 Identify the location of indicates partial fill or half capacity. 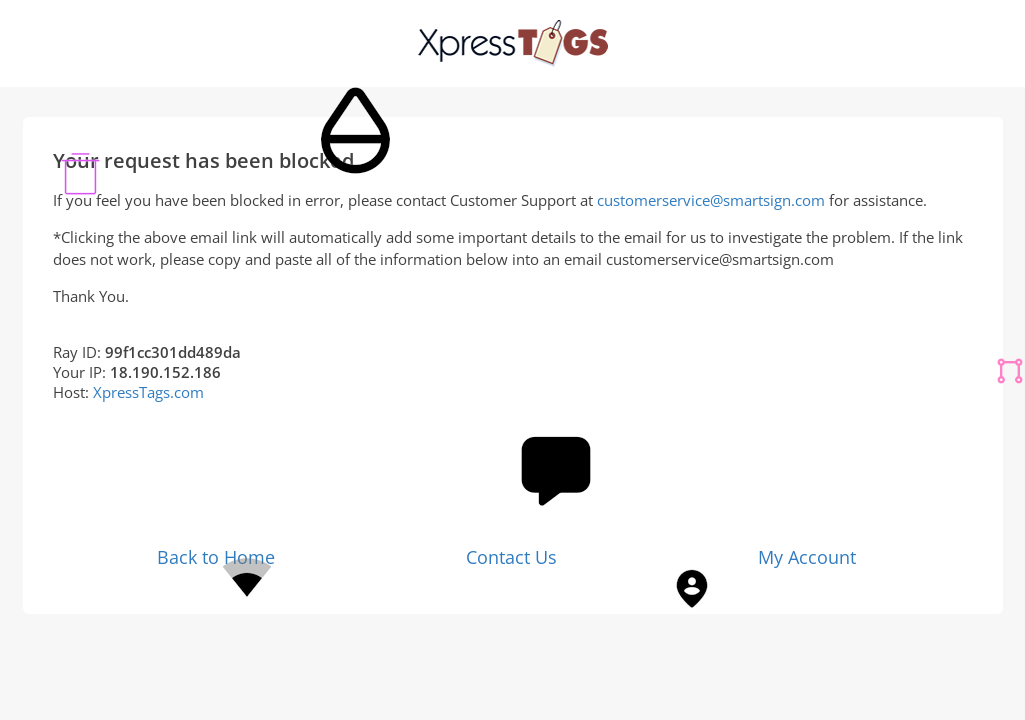
(355, 130).